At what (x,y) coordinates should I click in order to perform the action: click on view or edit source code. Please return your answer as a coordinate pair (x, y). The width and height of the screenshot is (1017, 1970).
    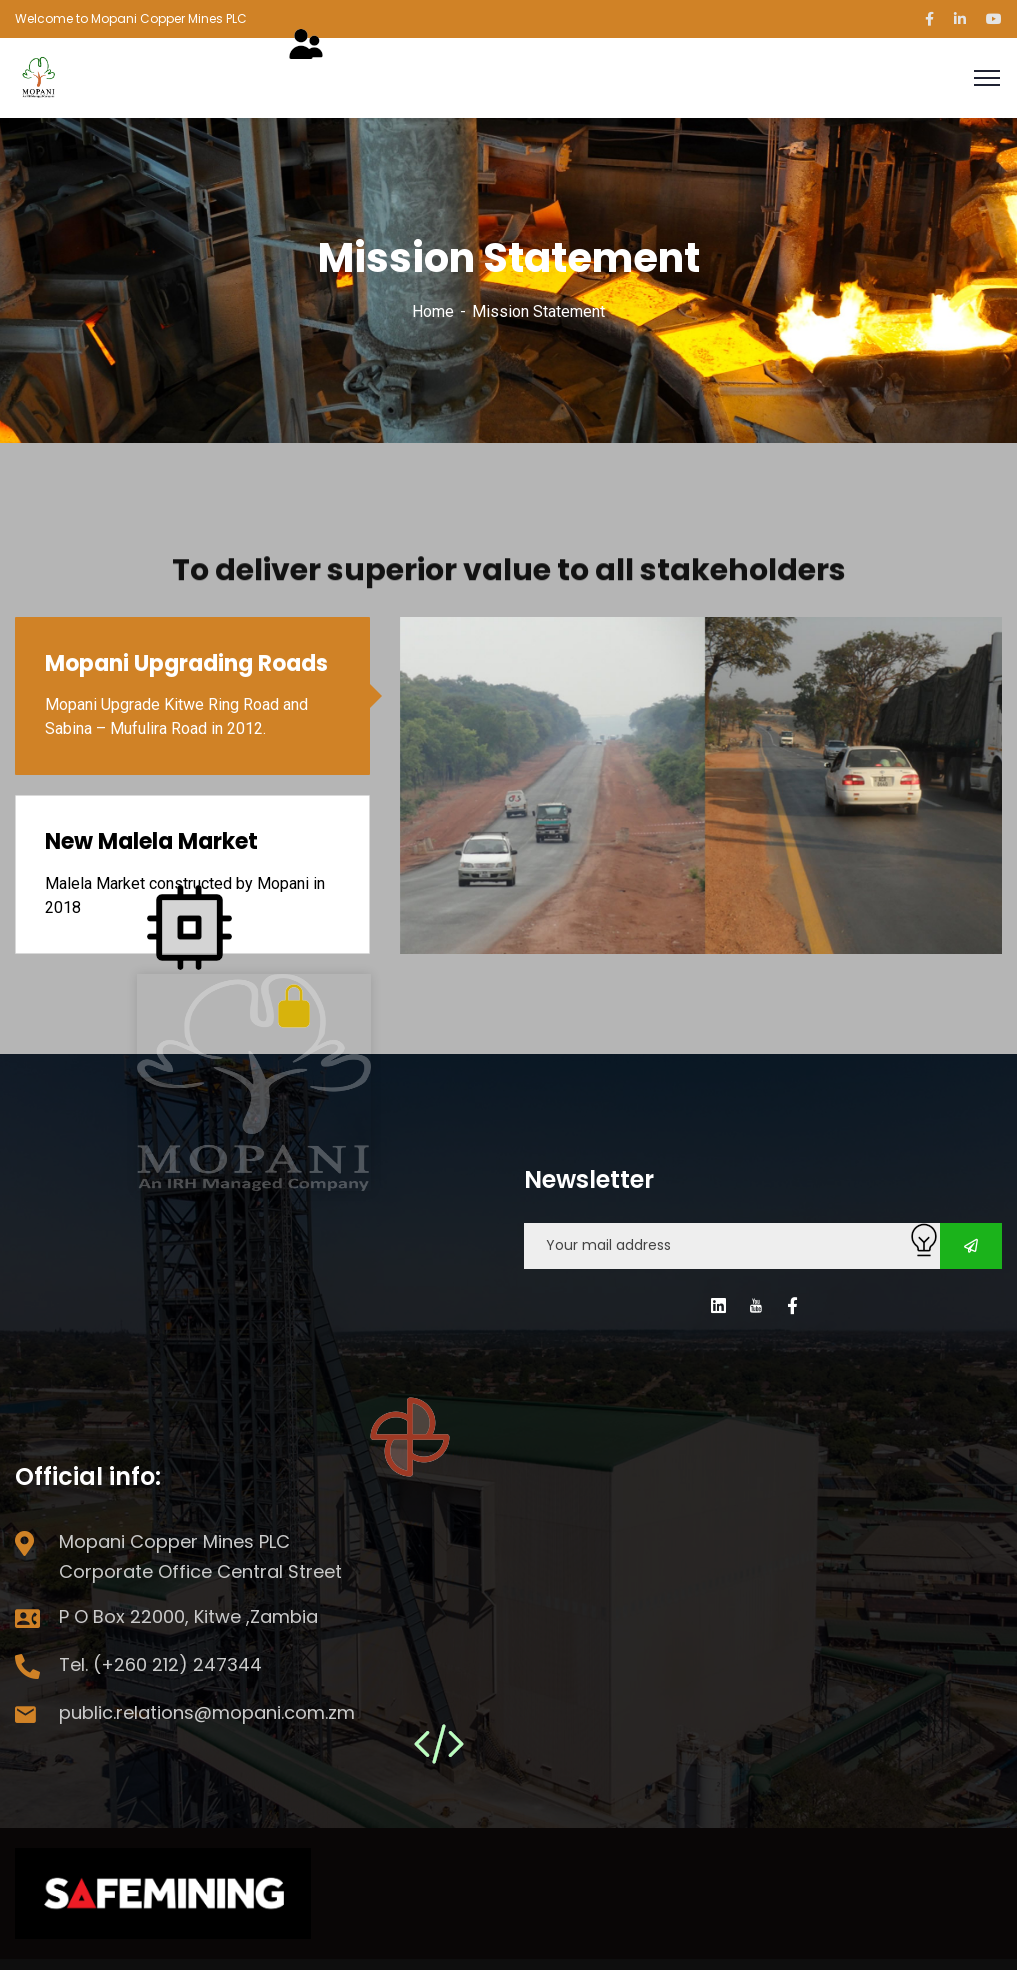
    Looking at the image, I should click on (439, 1744).